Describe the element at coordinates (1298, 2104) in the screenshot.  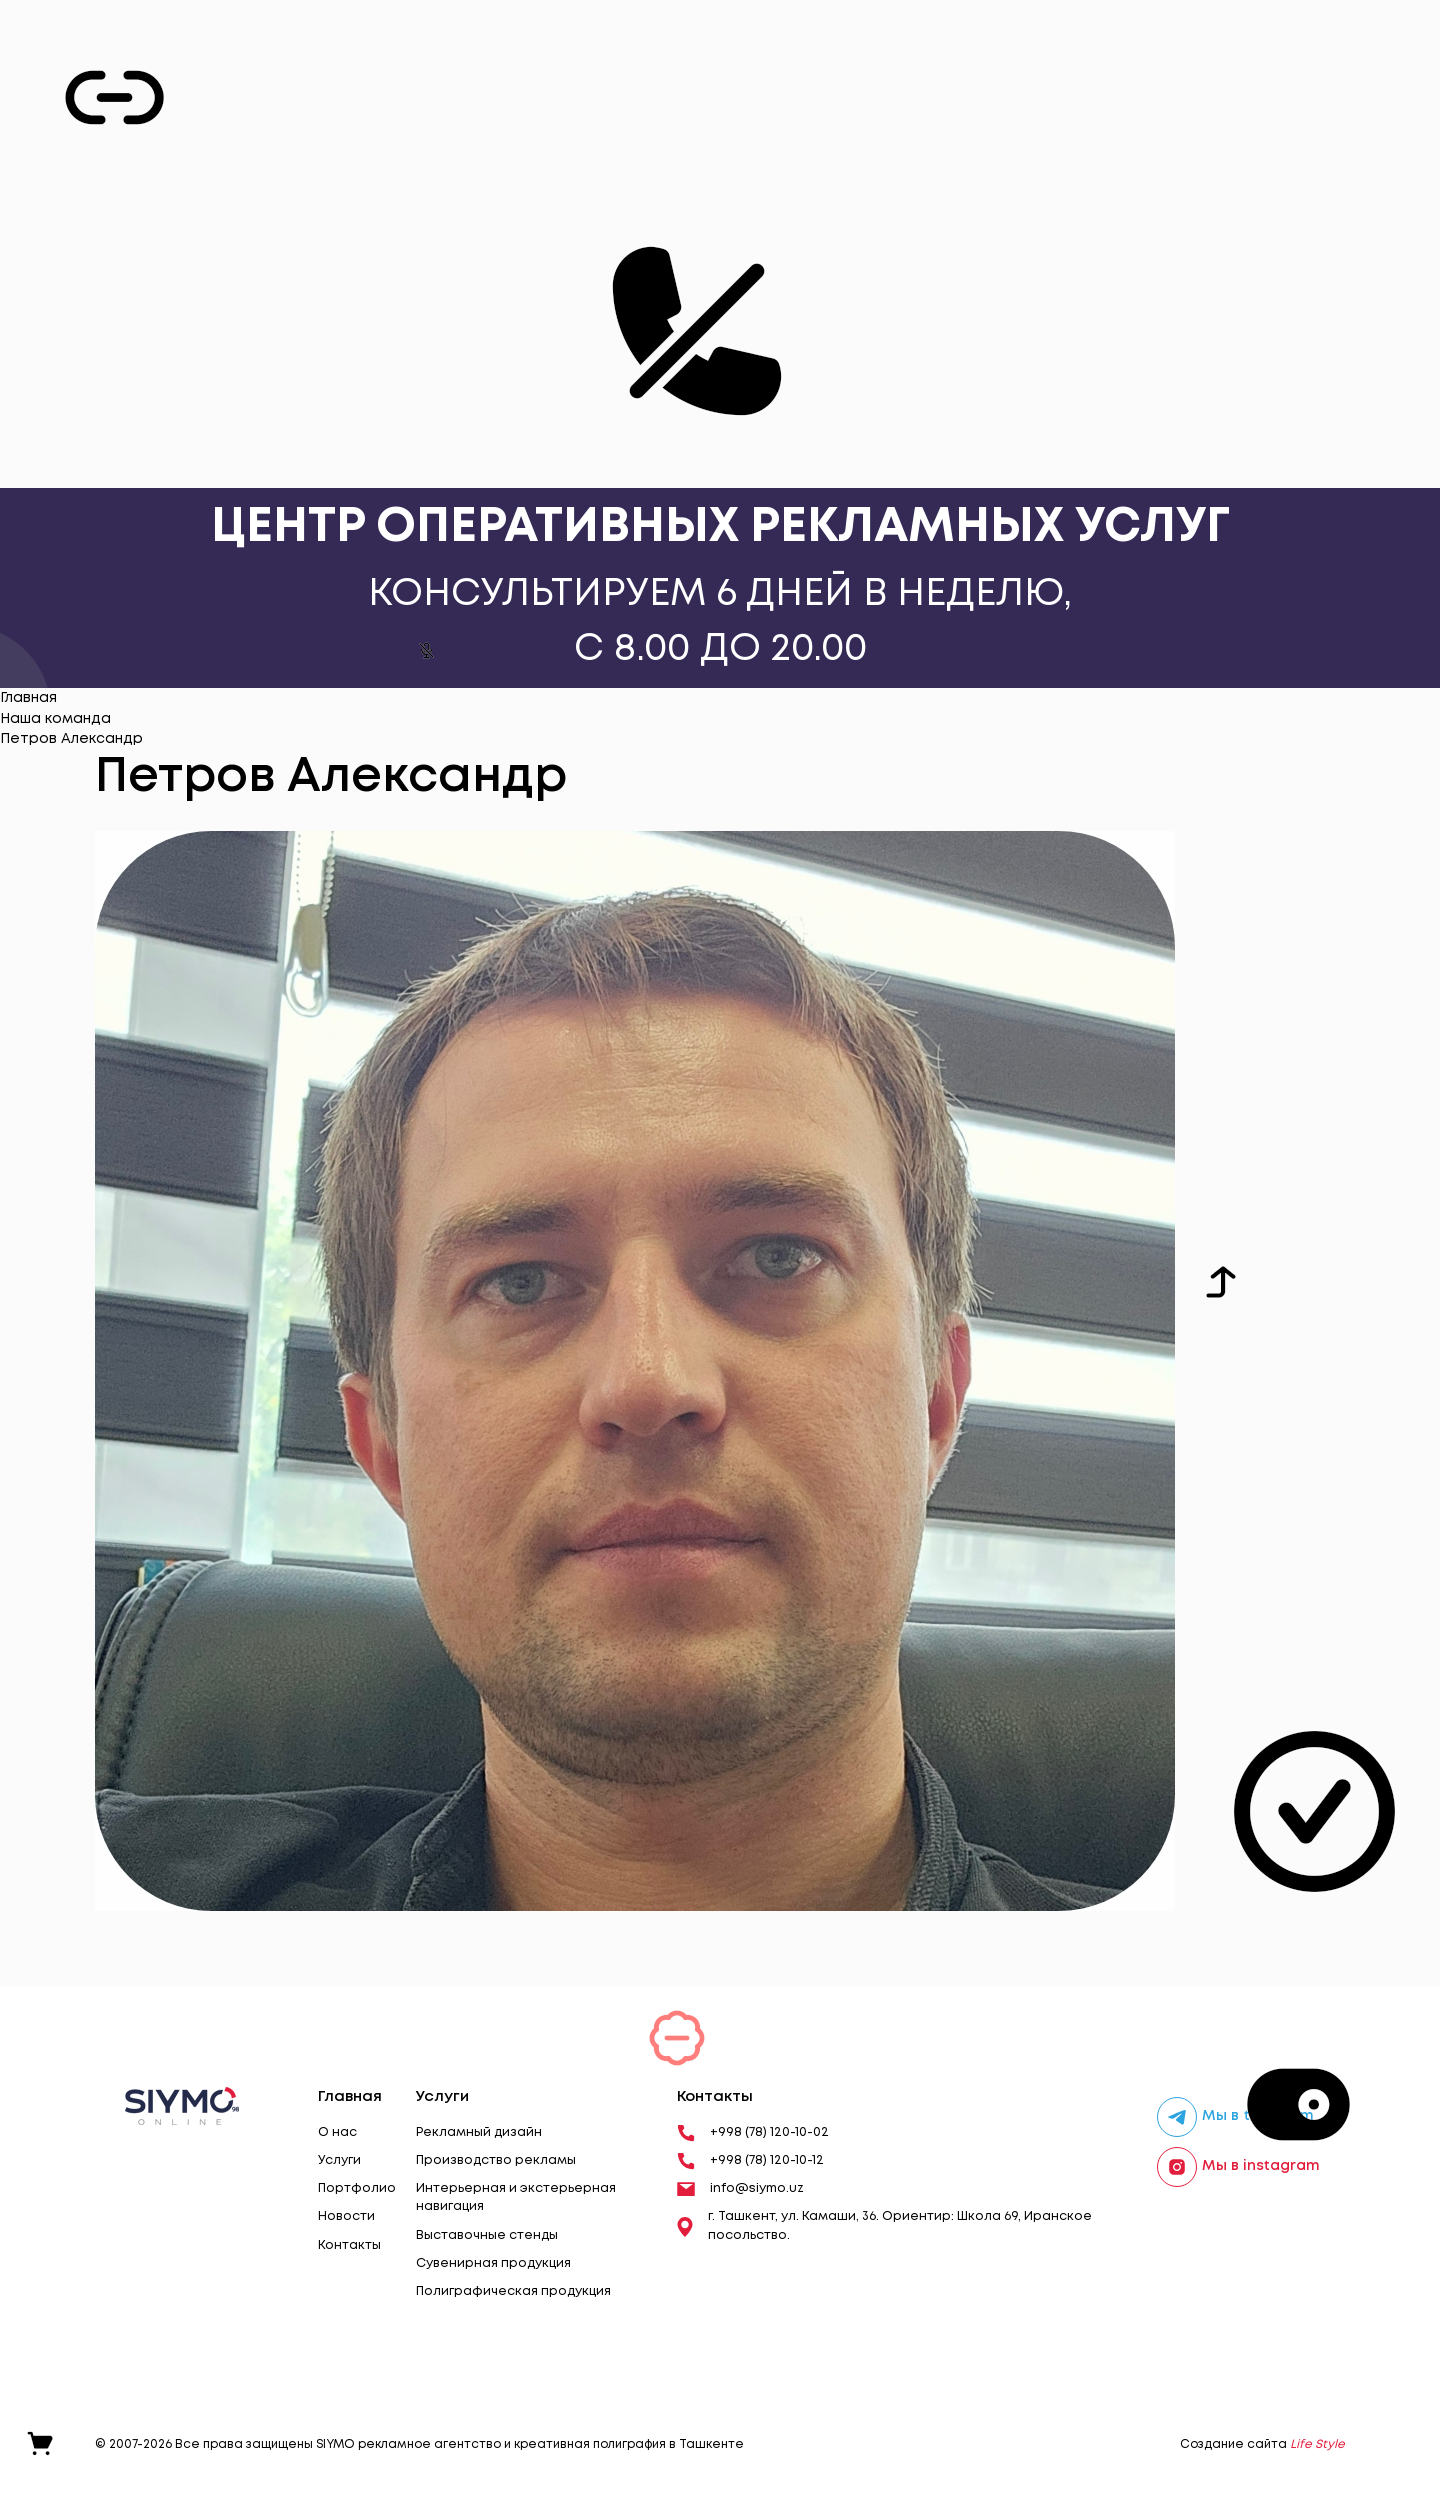
I see `toggle switch in the on/enabled position` at that location.